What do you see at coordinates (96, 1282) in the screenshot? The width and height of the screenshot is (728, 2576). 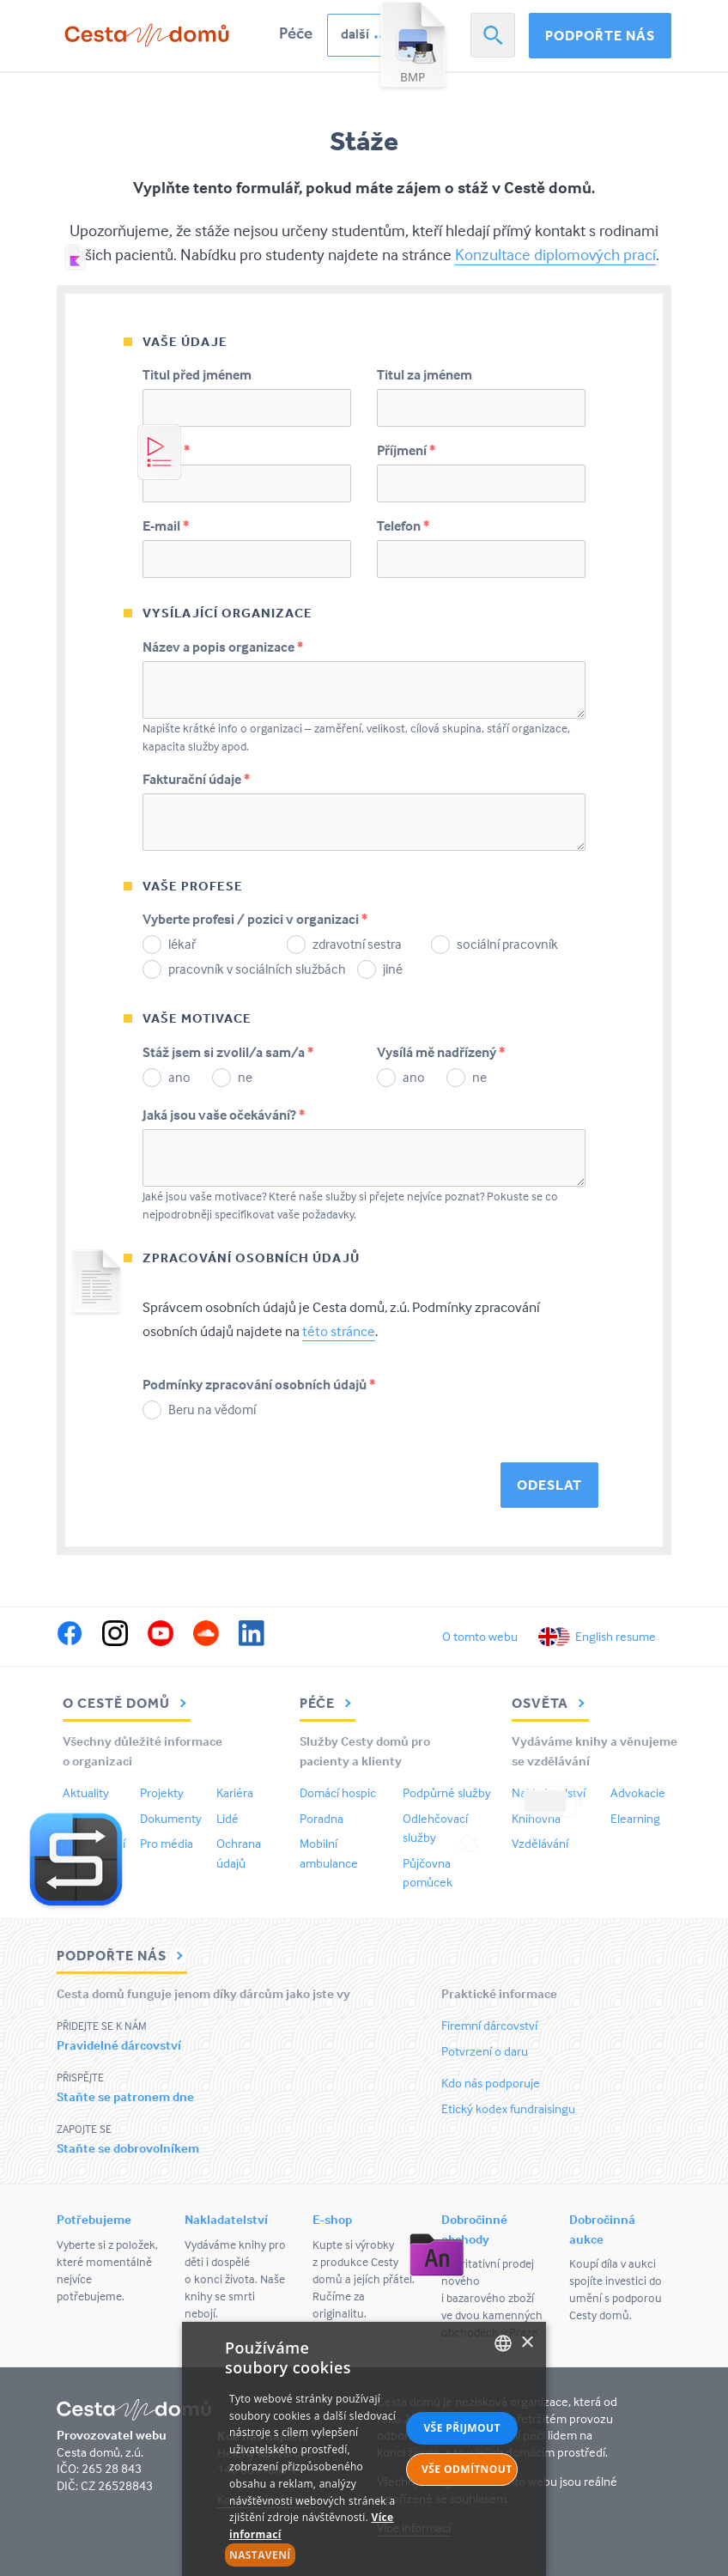 I see `a text document file preview` at bounding box center [96, 1282].